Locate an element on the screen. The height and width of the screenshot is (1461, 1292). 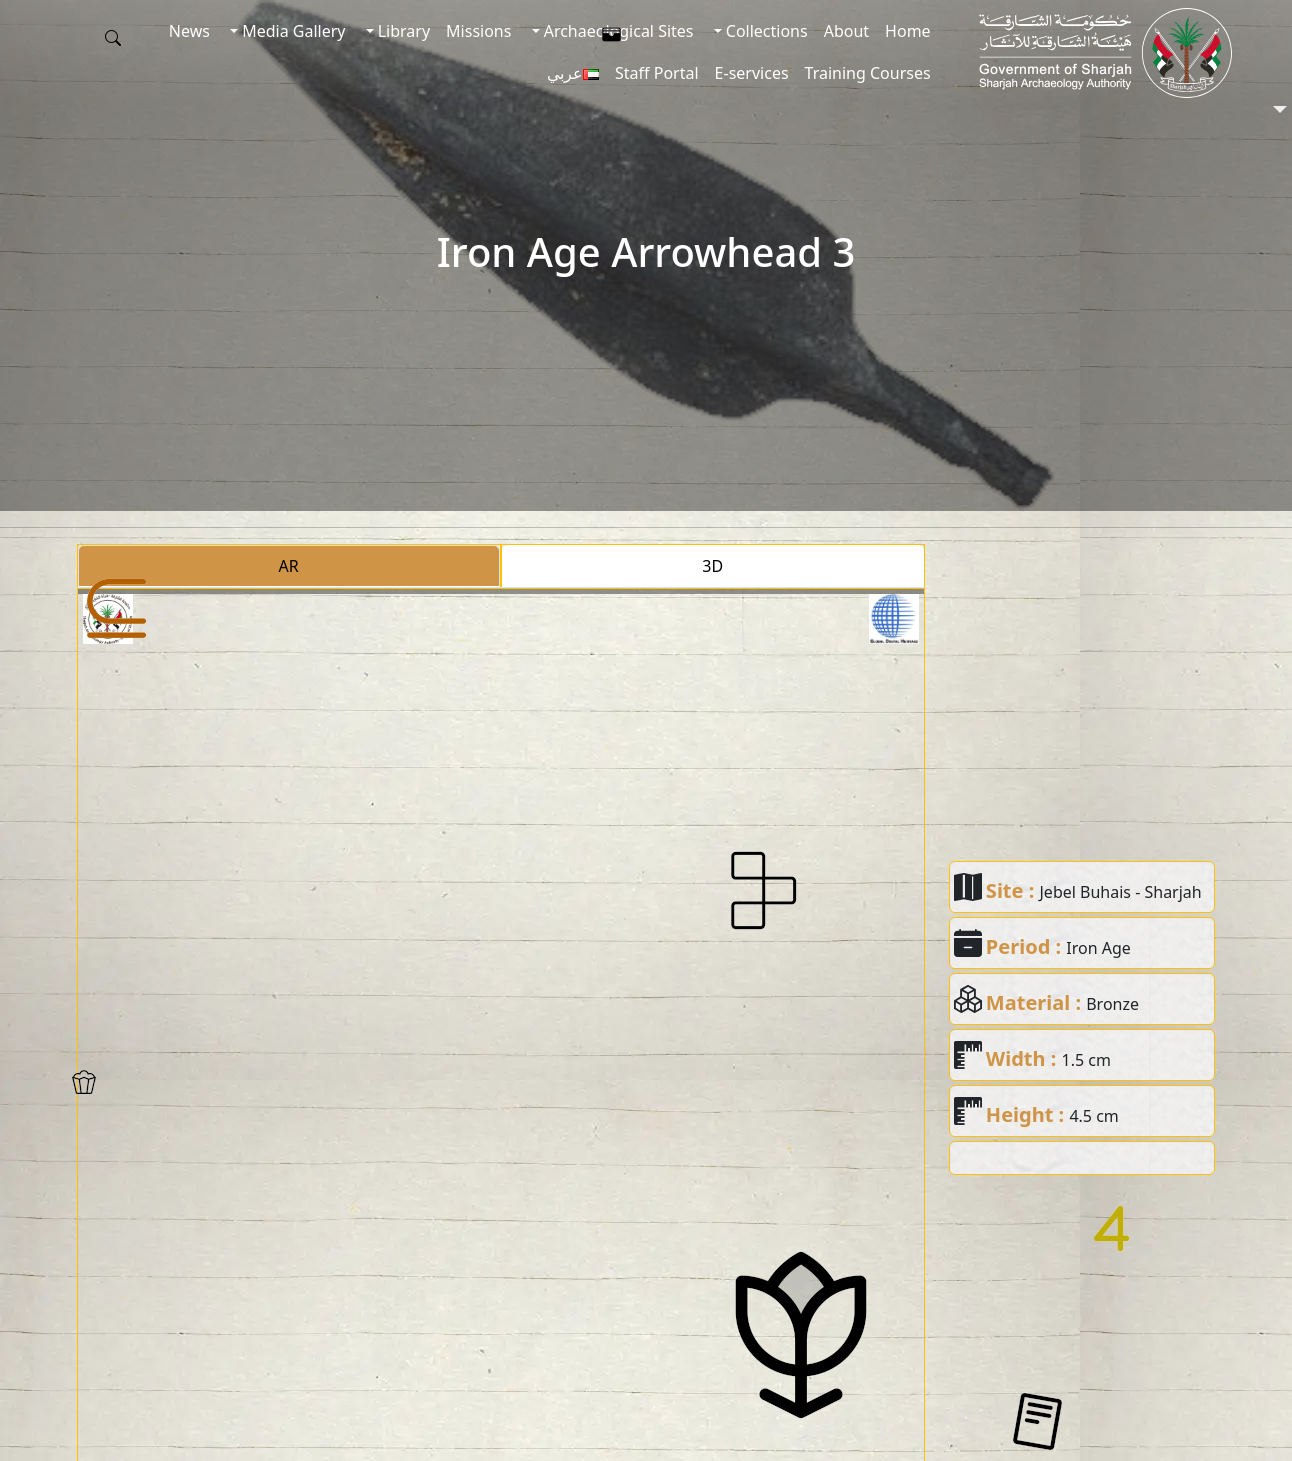
view your resume or CV is located at coordinates (1037, 1421).